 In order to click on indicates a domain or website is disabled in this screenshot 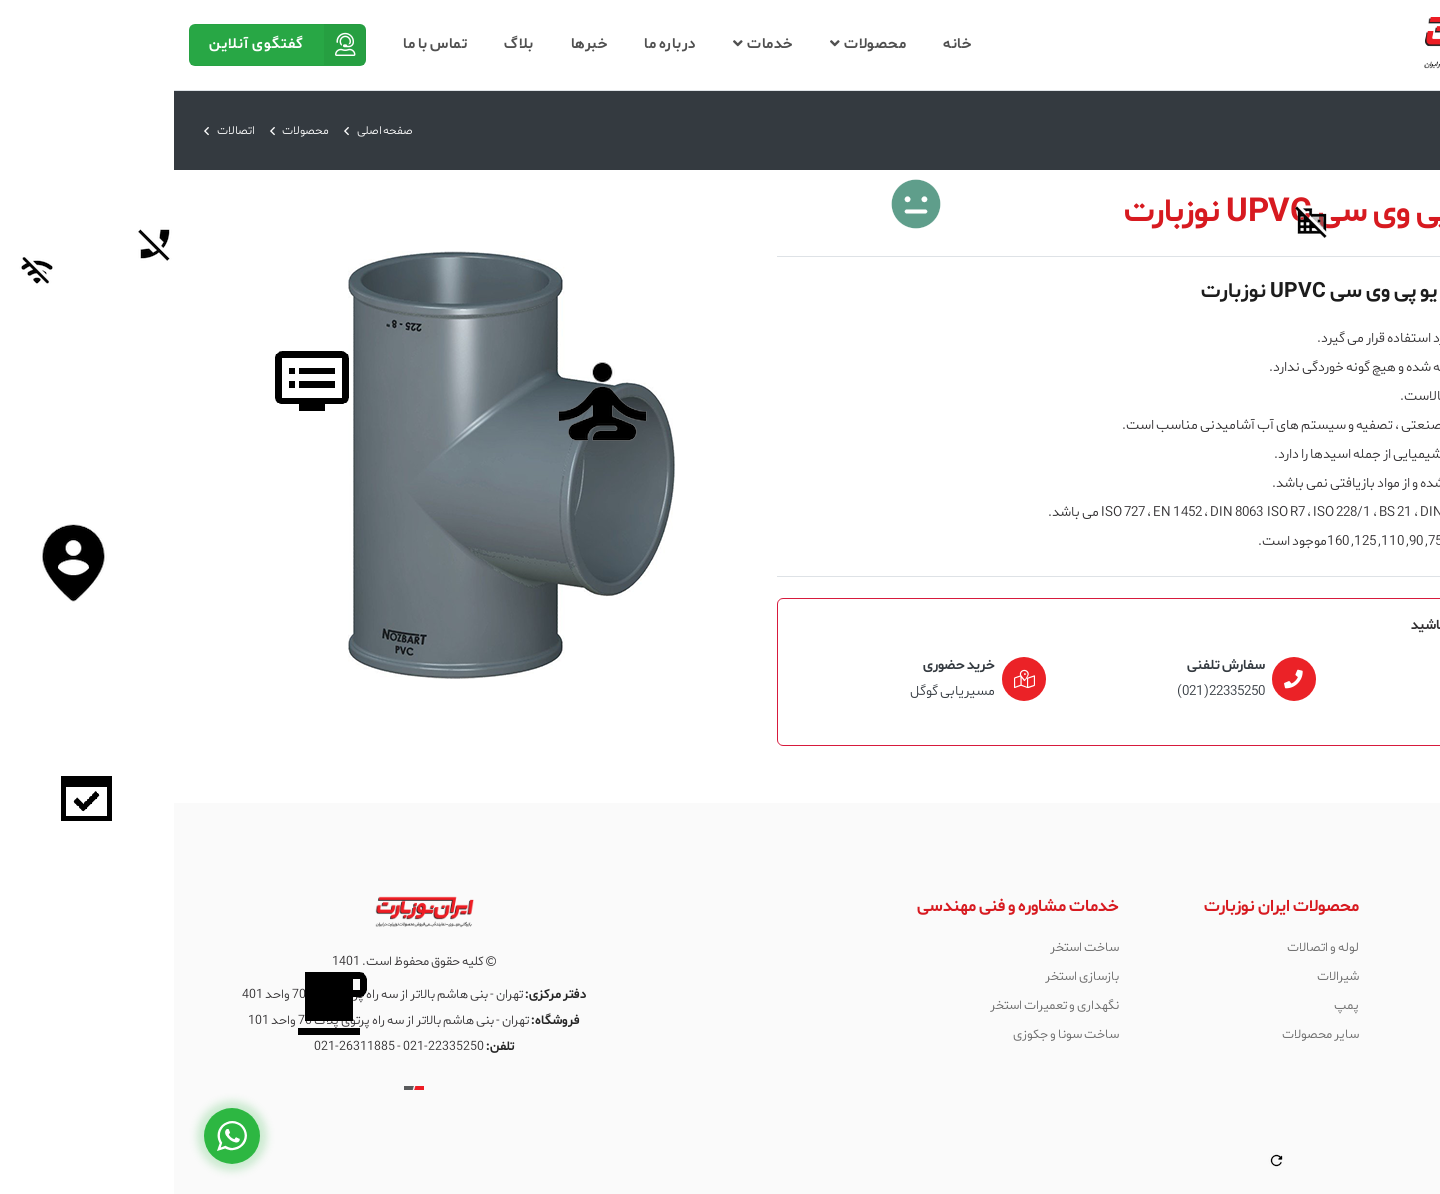, I will do `click(1312, 221)`.